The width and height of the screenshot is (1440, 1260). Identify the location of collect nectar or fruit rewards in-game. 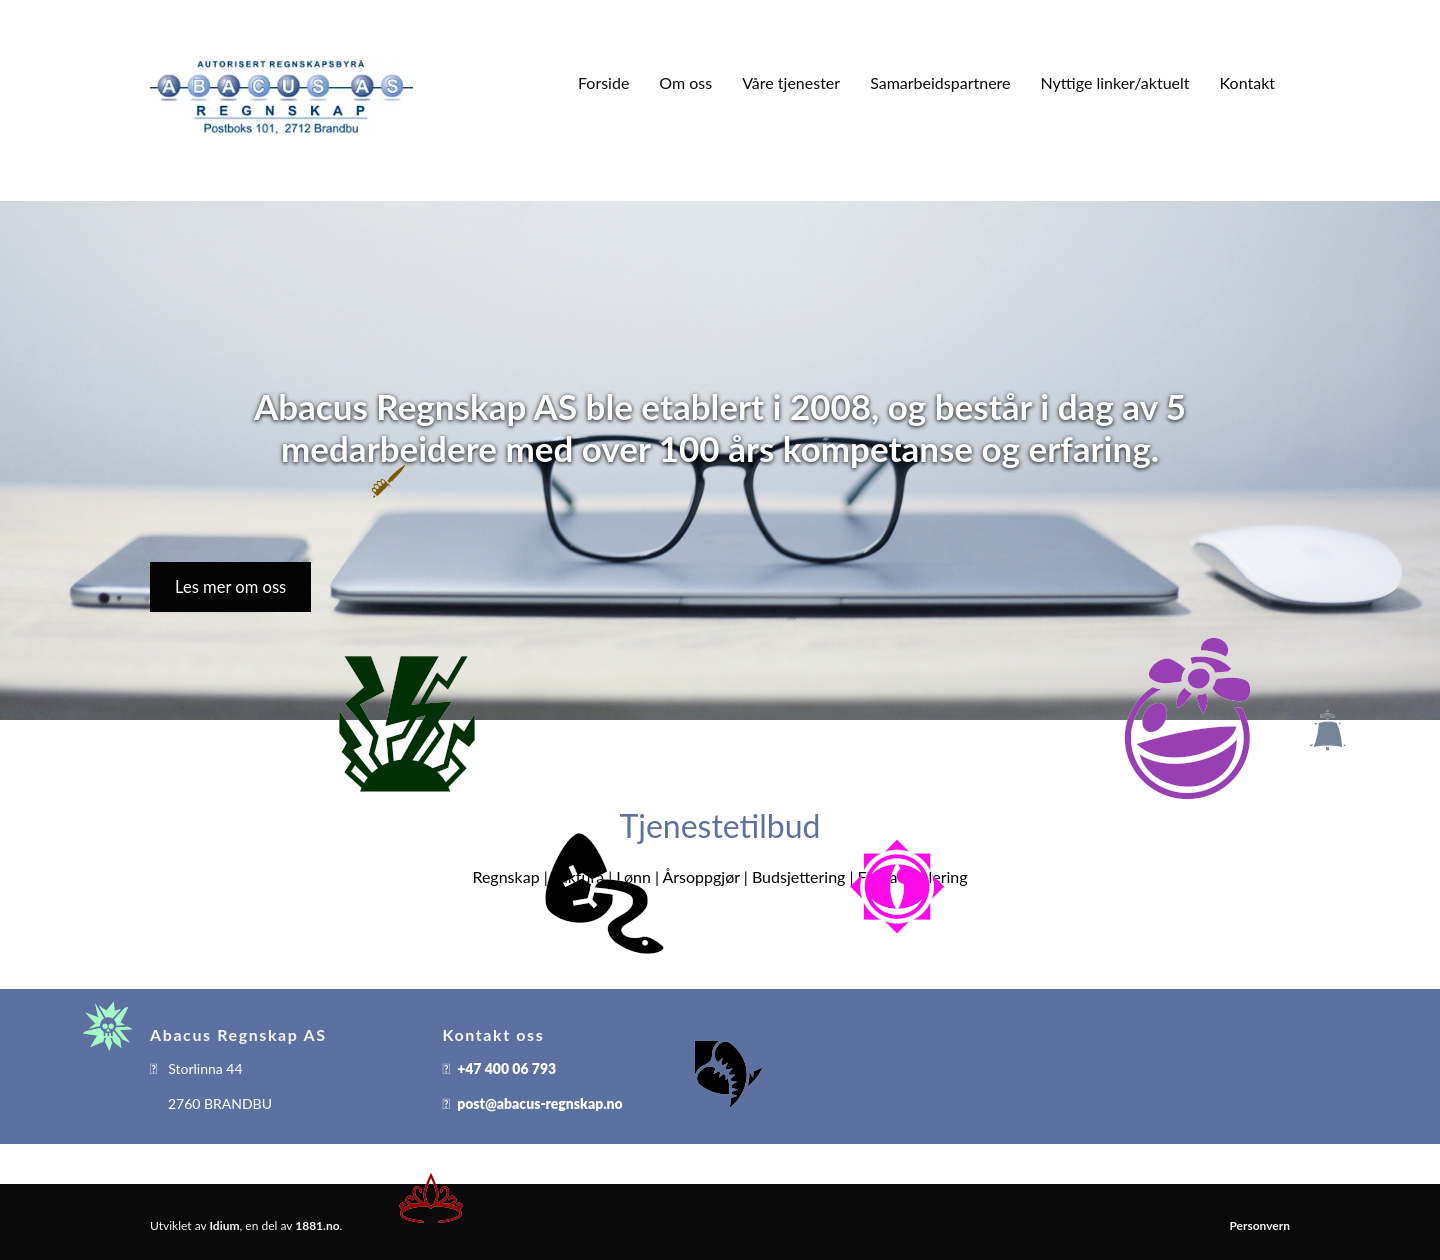
(1187, 718).